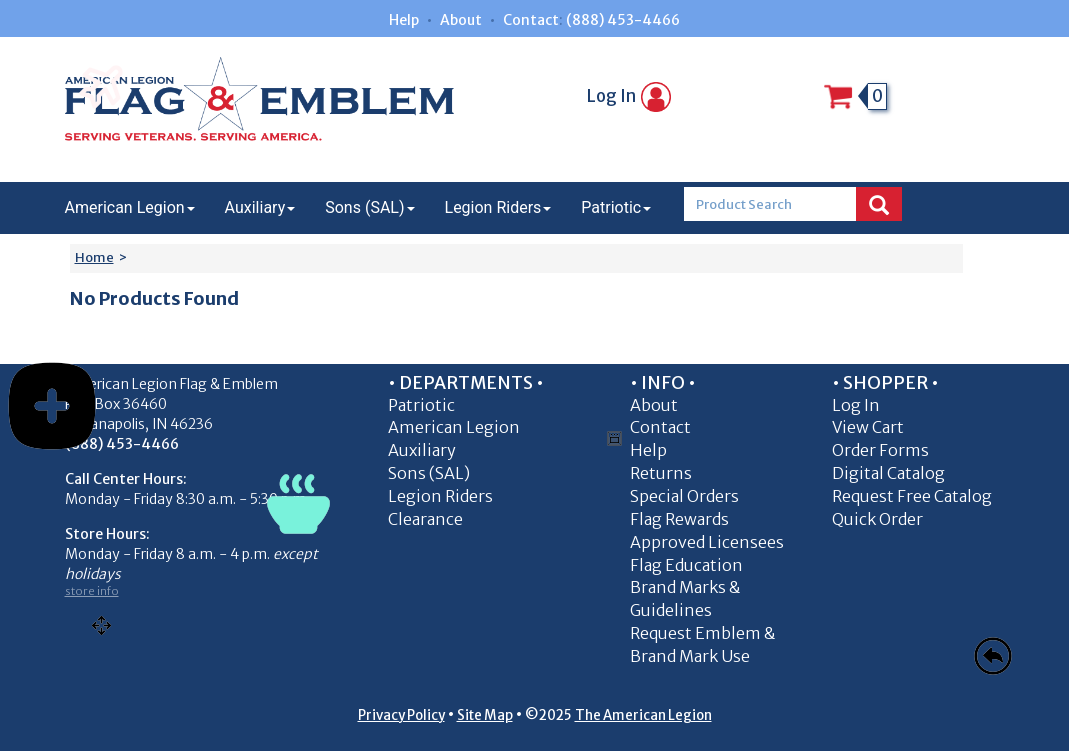 The image size is (1069, 751). What do you see at coordinates (993, 656) in the screenshot?
I see `undo the last action` at bounding box center [993, 656].